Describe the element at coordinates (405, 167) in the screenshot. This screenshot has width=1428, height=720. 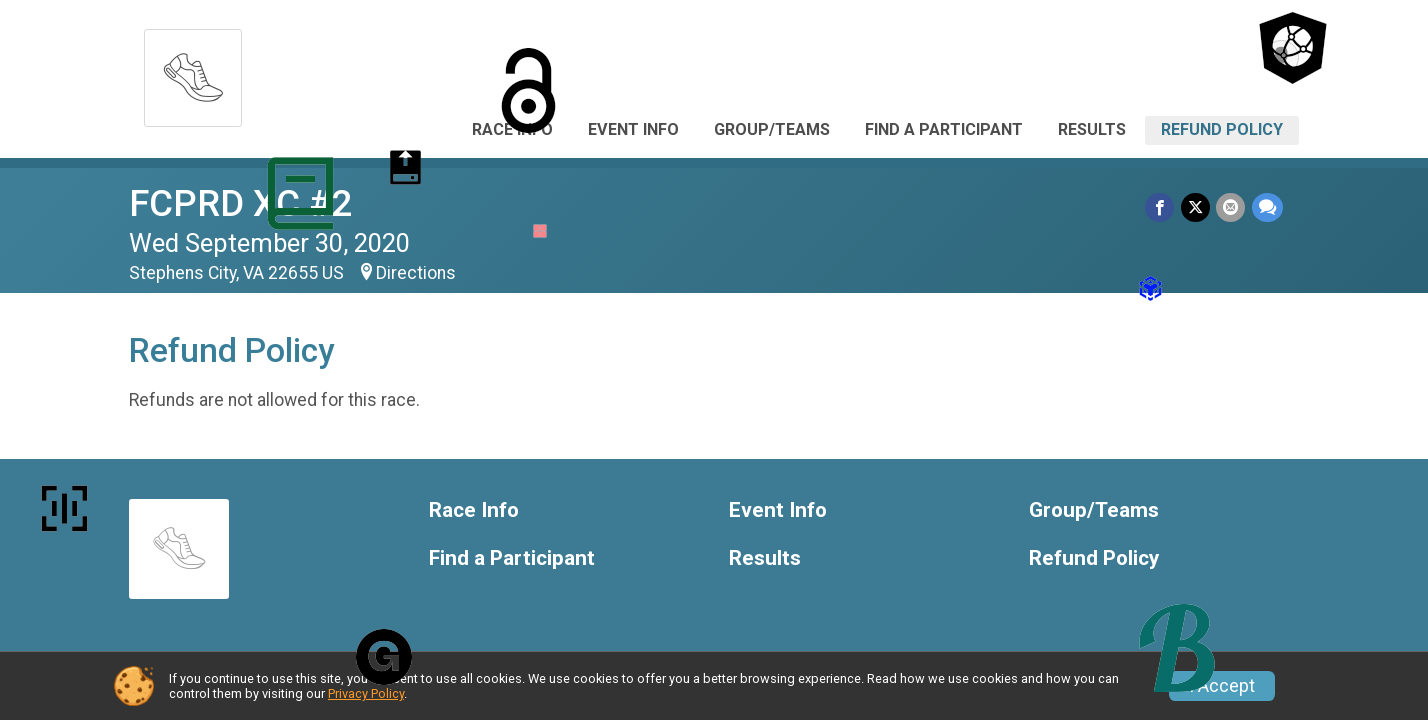
I see `uninstall an application` at that location.